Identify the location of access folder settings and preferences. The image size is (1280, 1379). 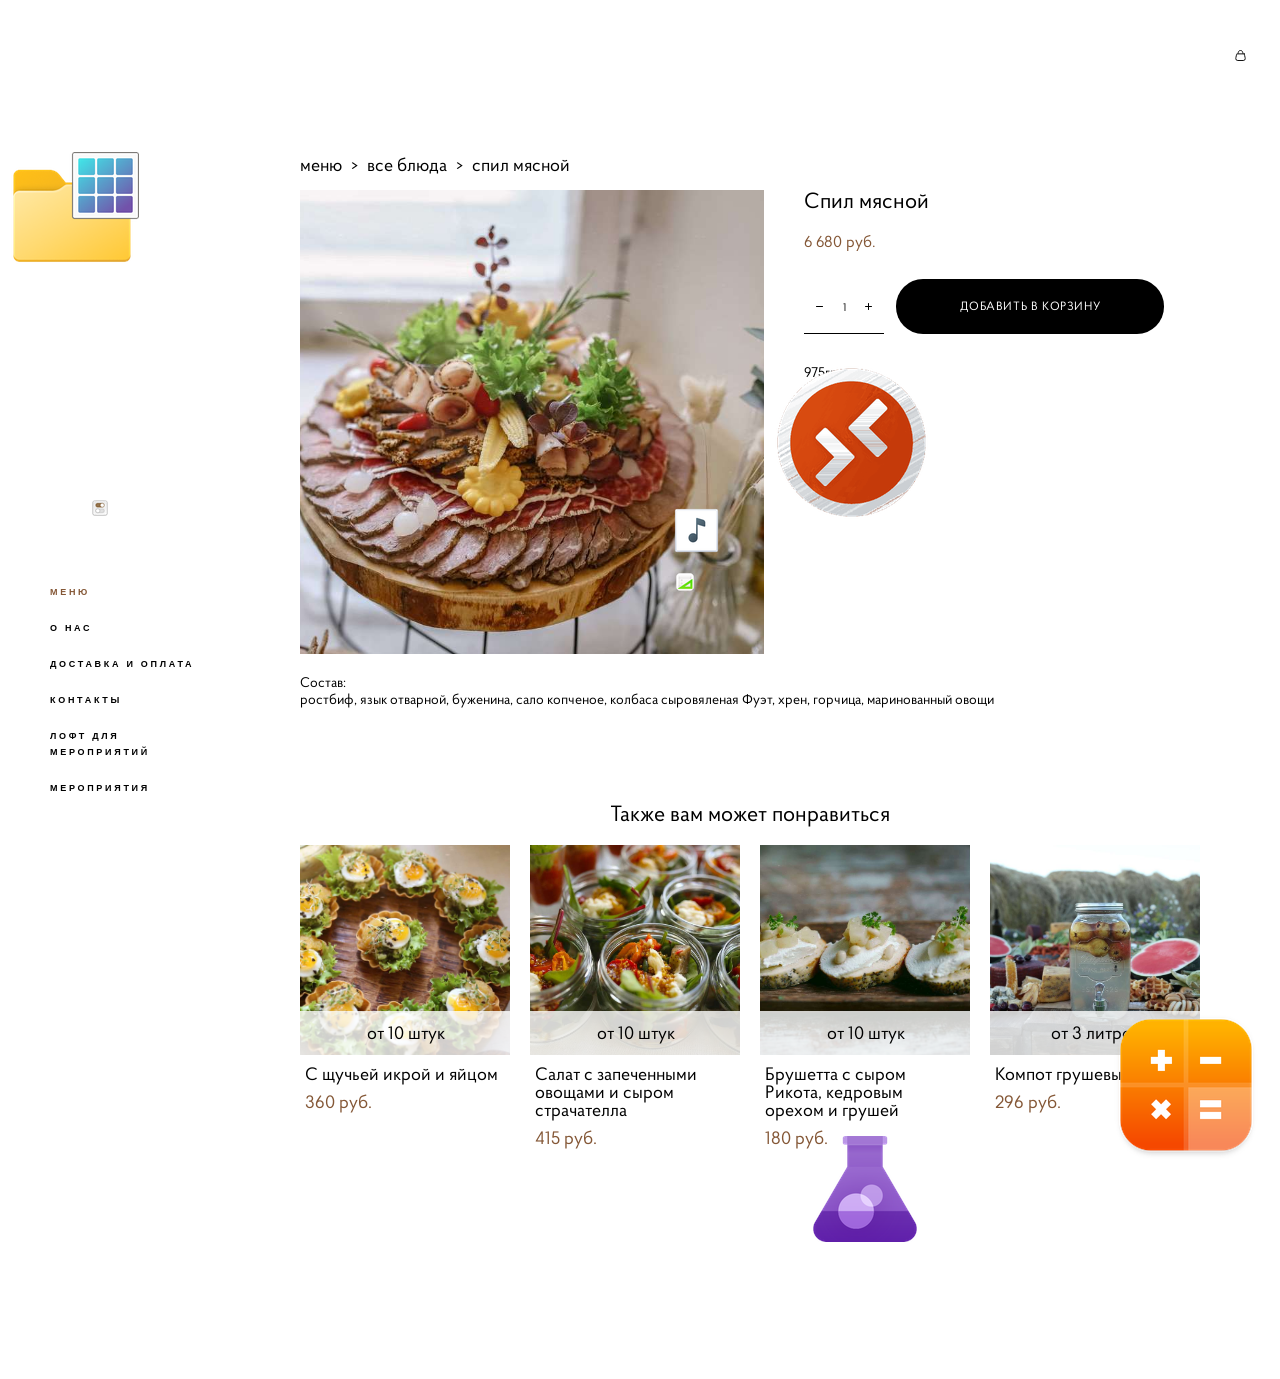
(72, 219).